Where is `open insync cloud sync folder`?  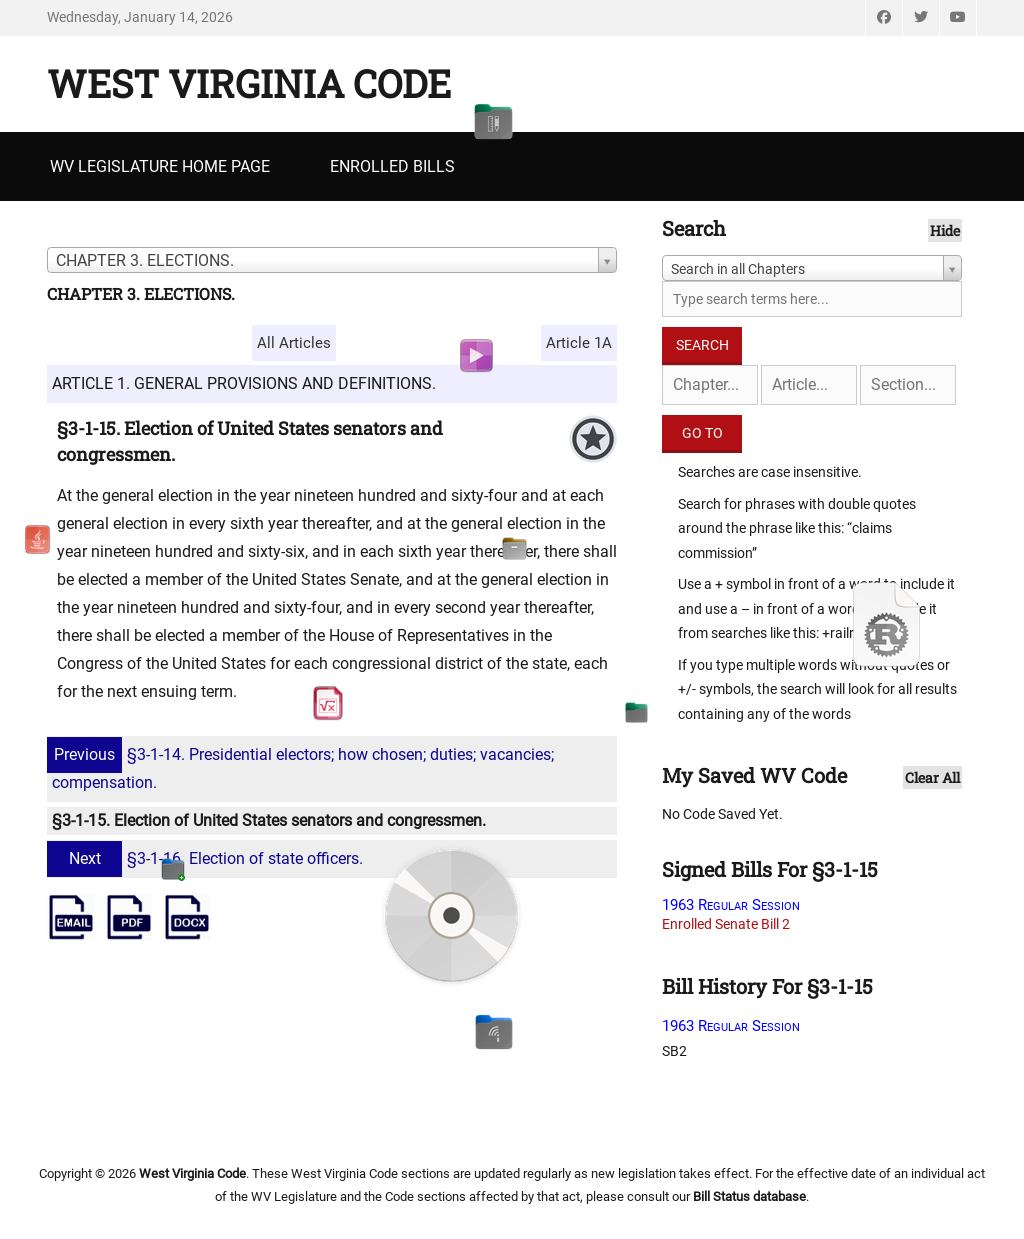
open insync cloud sync folder is located at coordinates (494, 1032).